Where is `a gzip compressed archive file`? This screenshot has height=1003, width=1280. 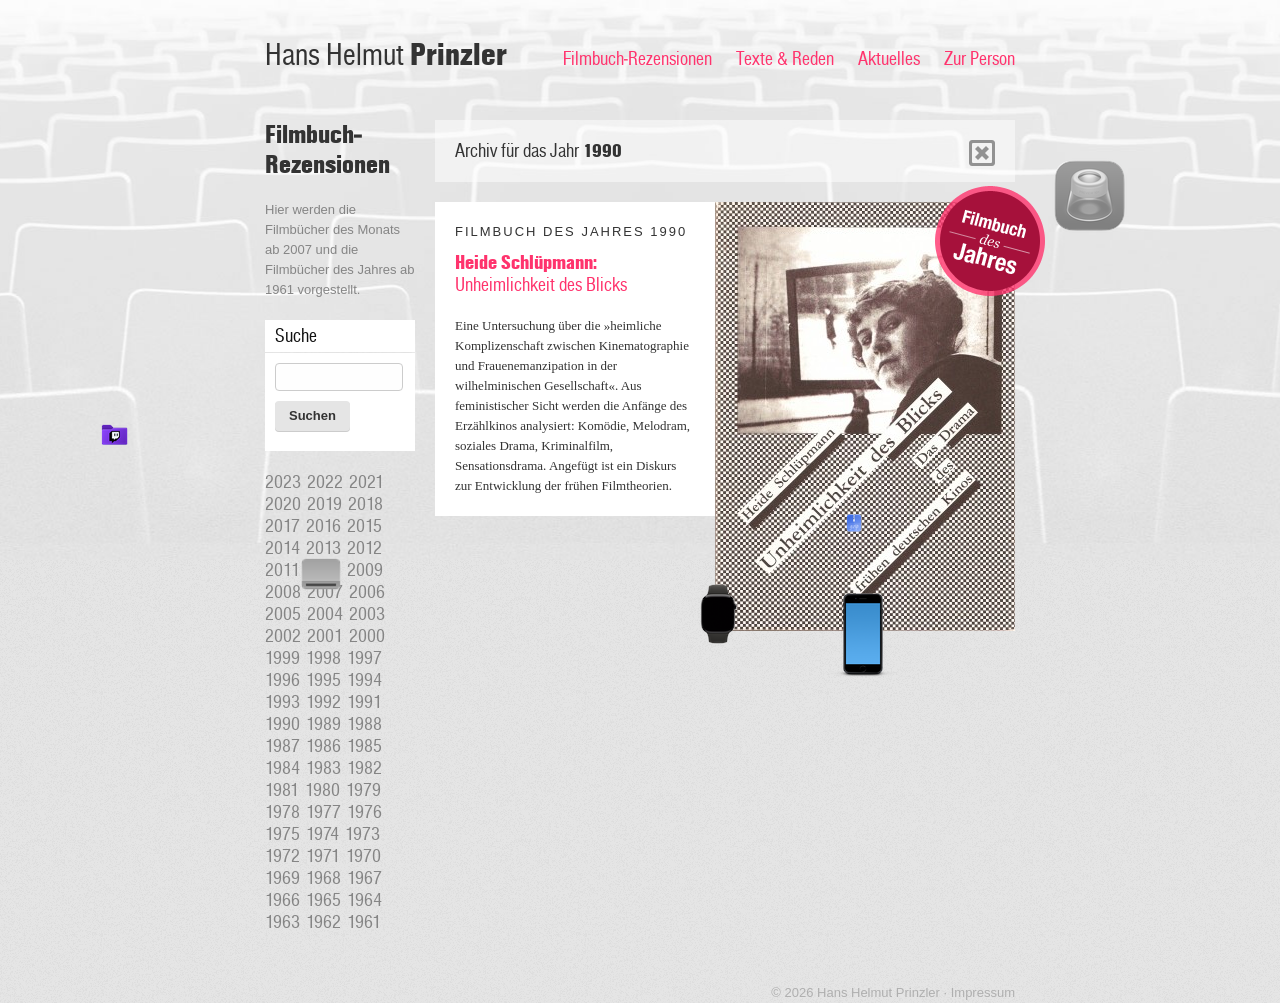 a gzip compressed archive file is located at coordinates (854, 523).